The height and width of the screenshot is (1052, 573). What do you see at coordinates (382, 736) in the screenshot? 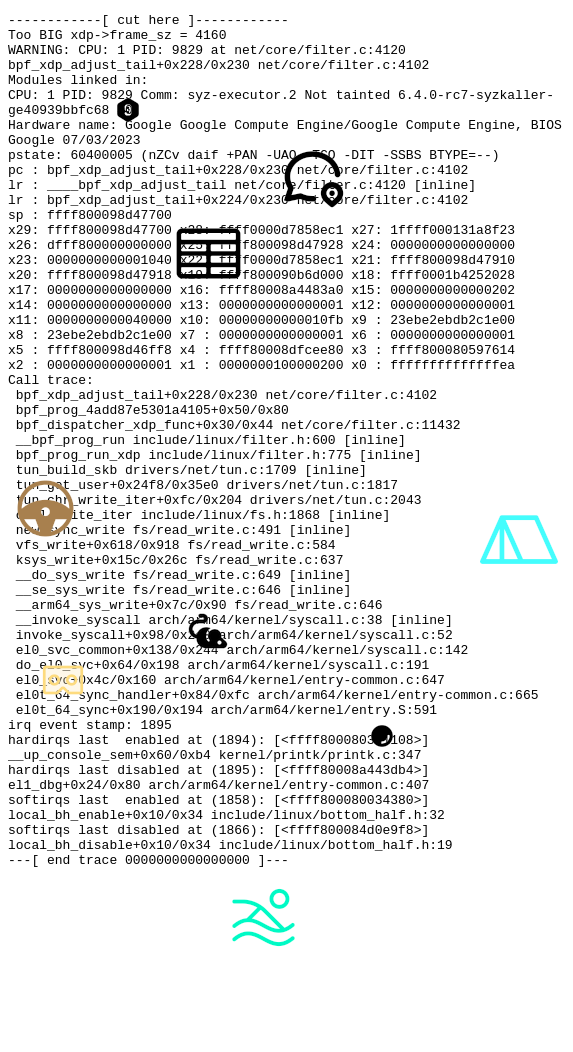
I see `apply inner shadow effect to bottom-right corner` at bounding box center [382, 736].